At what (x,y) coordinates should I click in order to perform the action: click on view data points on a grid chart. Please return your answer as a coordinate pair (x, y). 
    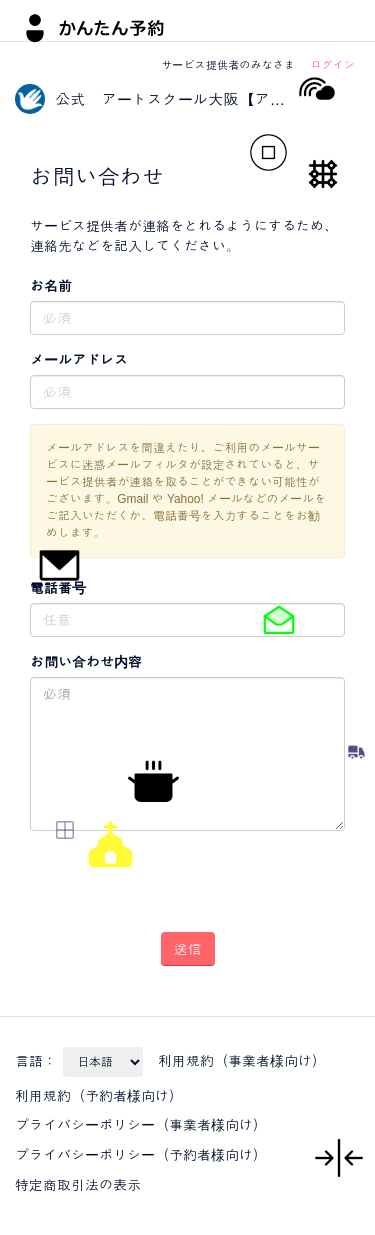
    Looking at the image, I should click on (323, 174).